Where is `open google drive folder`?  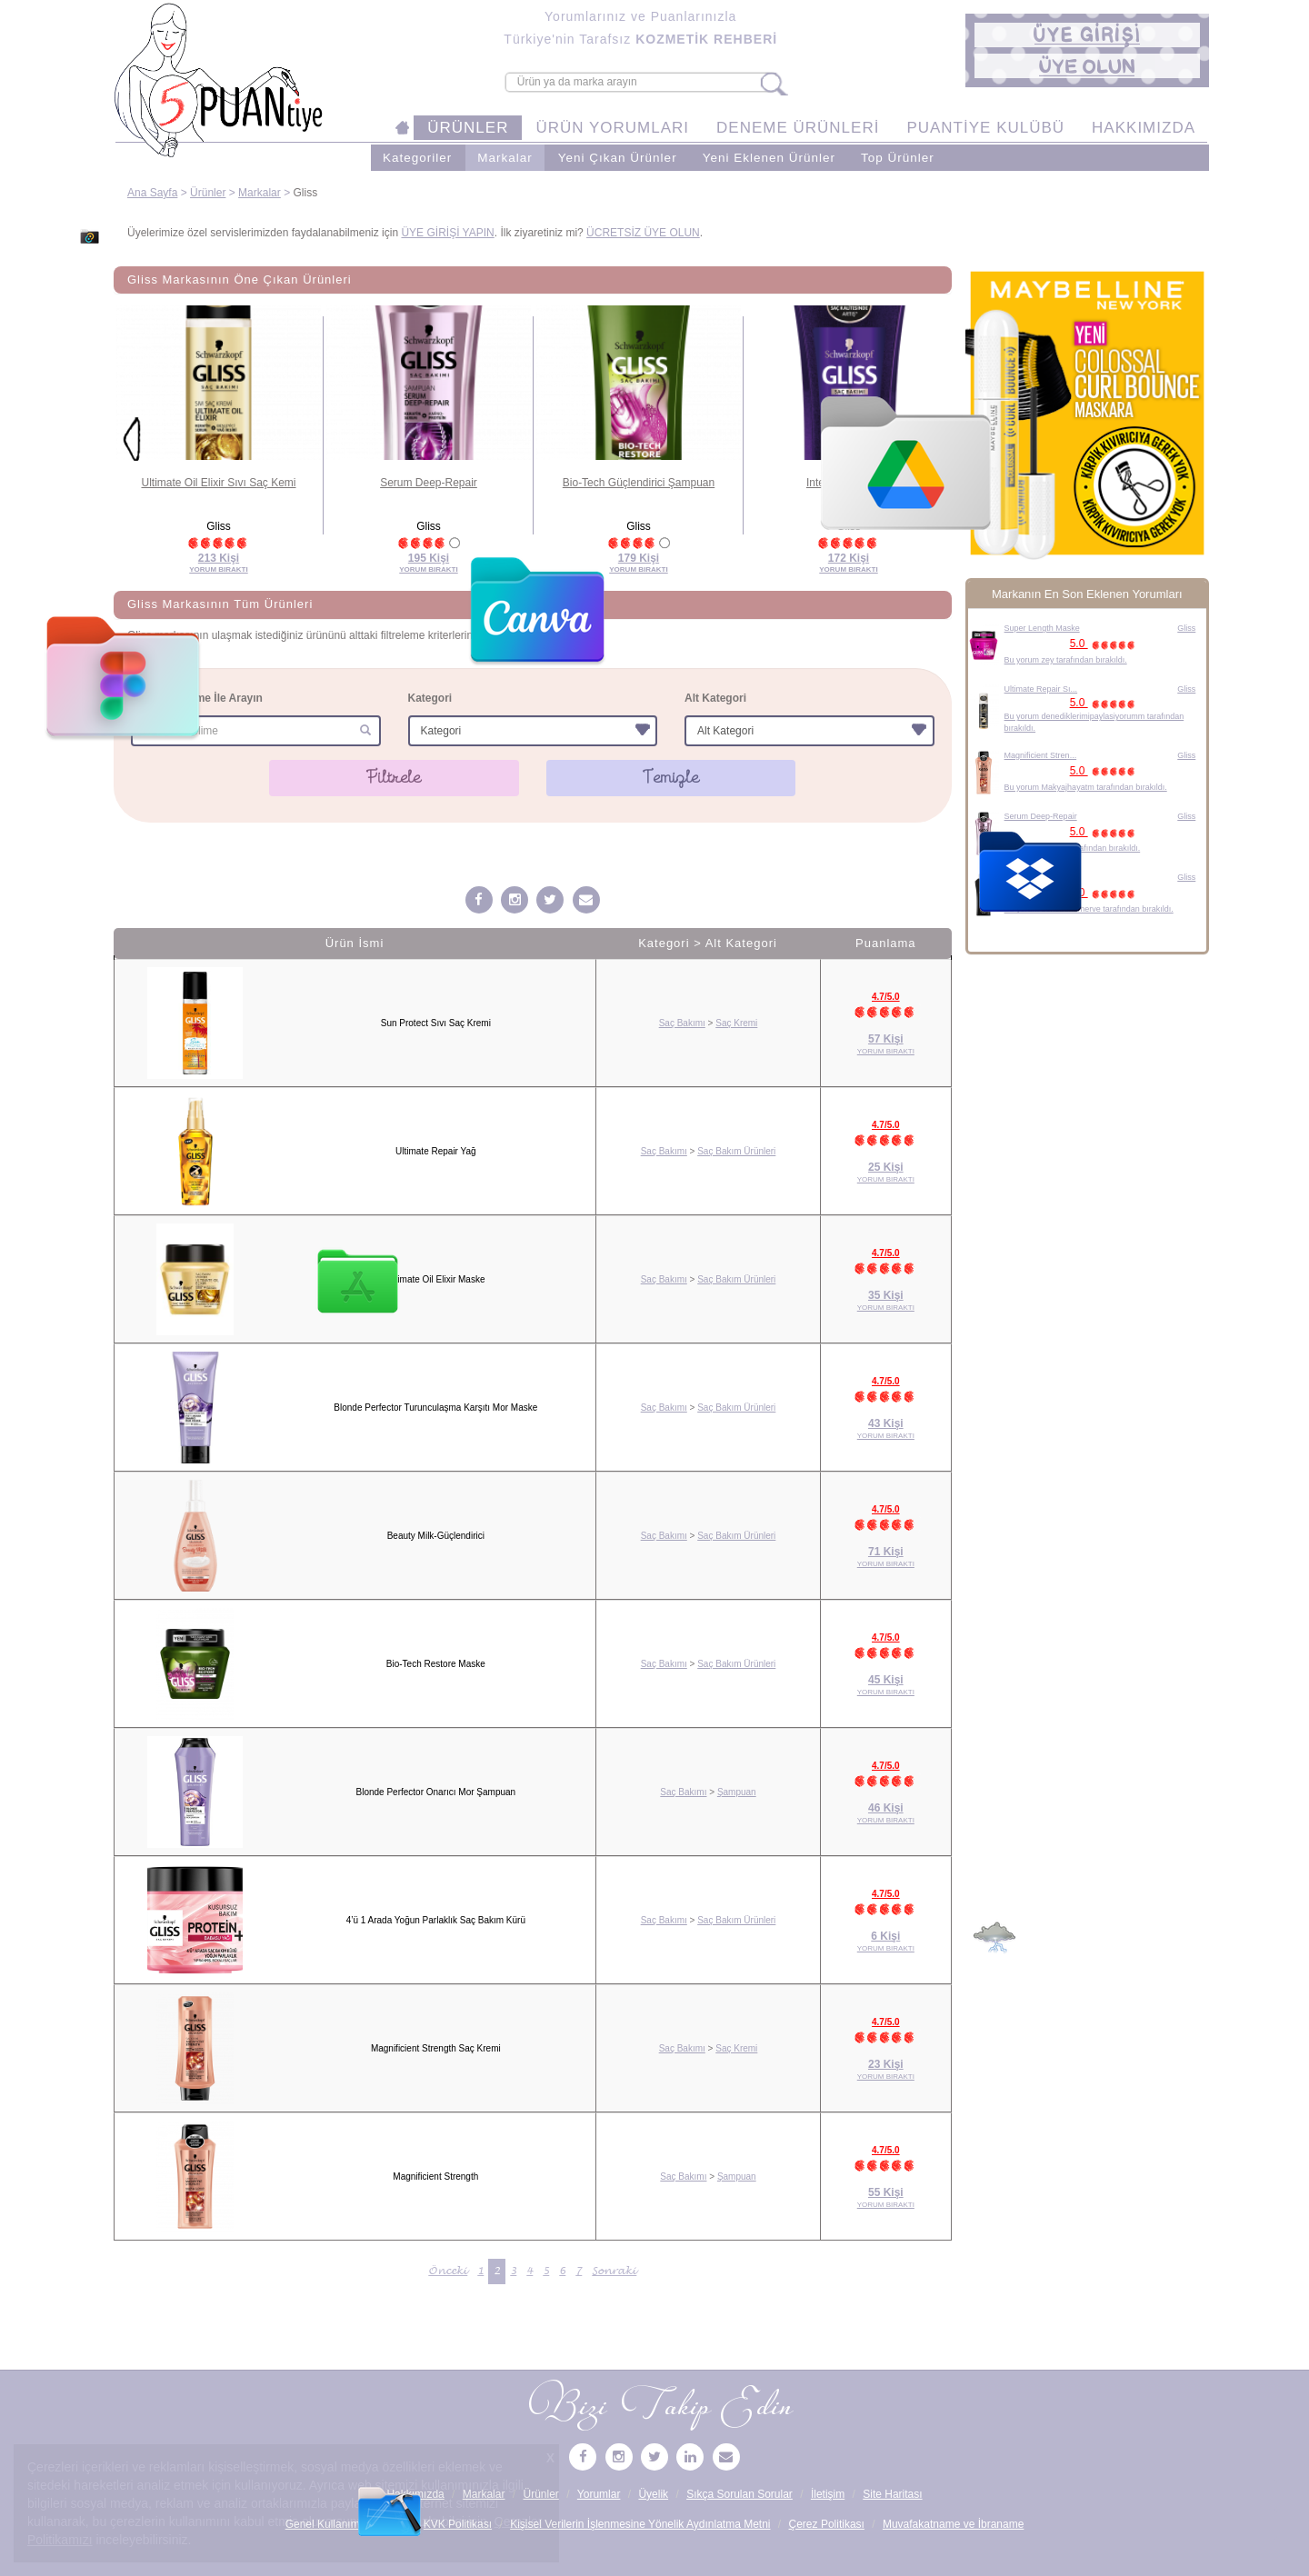
open google drive folder is located at coordinates (904, 467).